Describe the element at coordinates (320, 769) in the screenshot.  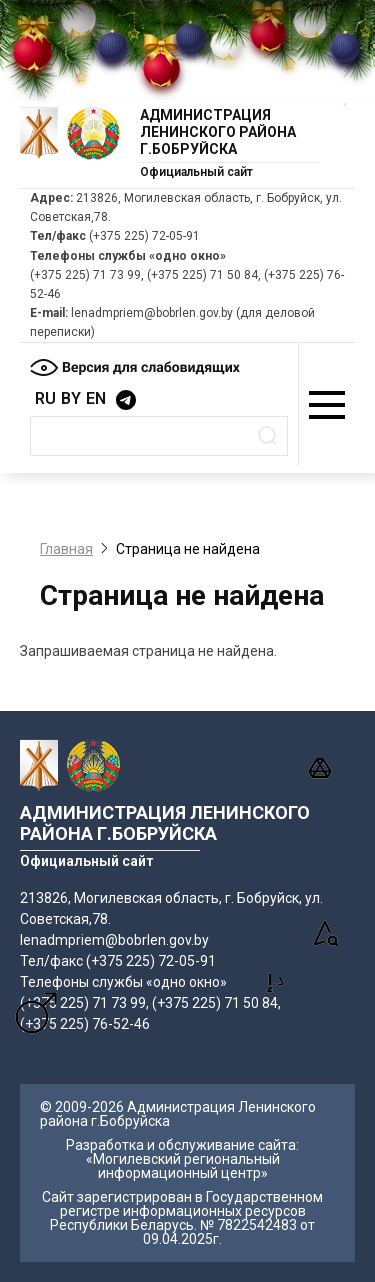
I see `open Google Drive` at that location.